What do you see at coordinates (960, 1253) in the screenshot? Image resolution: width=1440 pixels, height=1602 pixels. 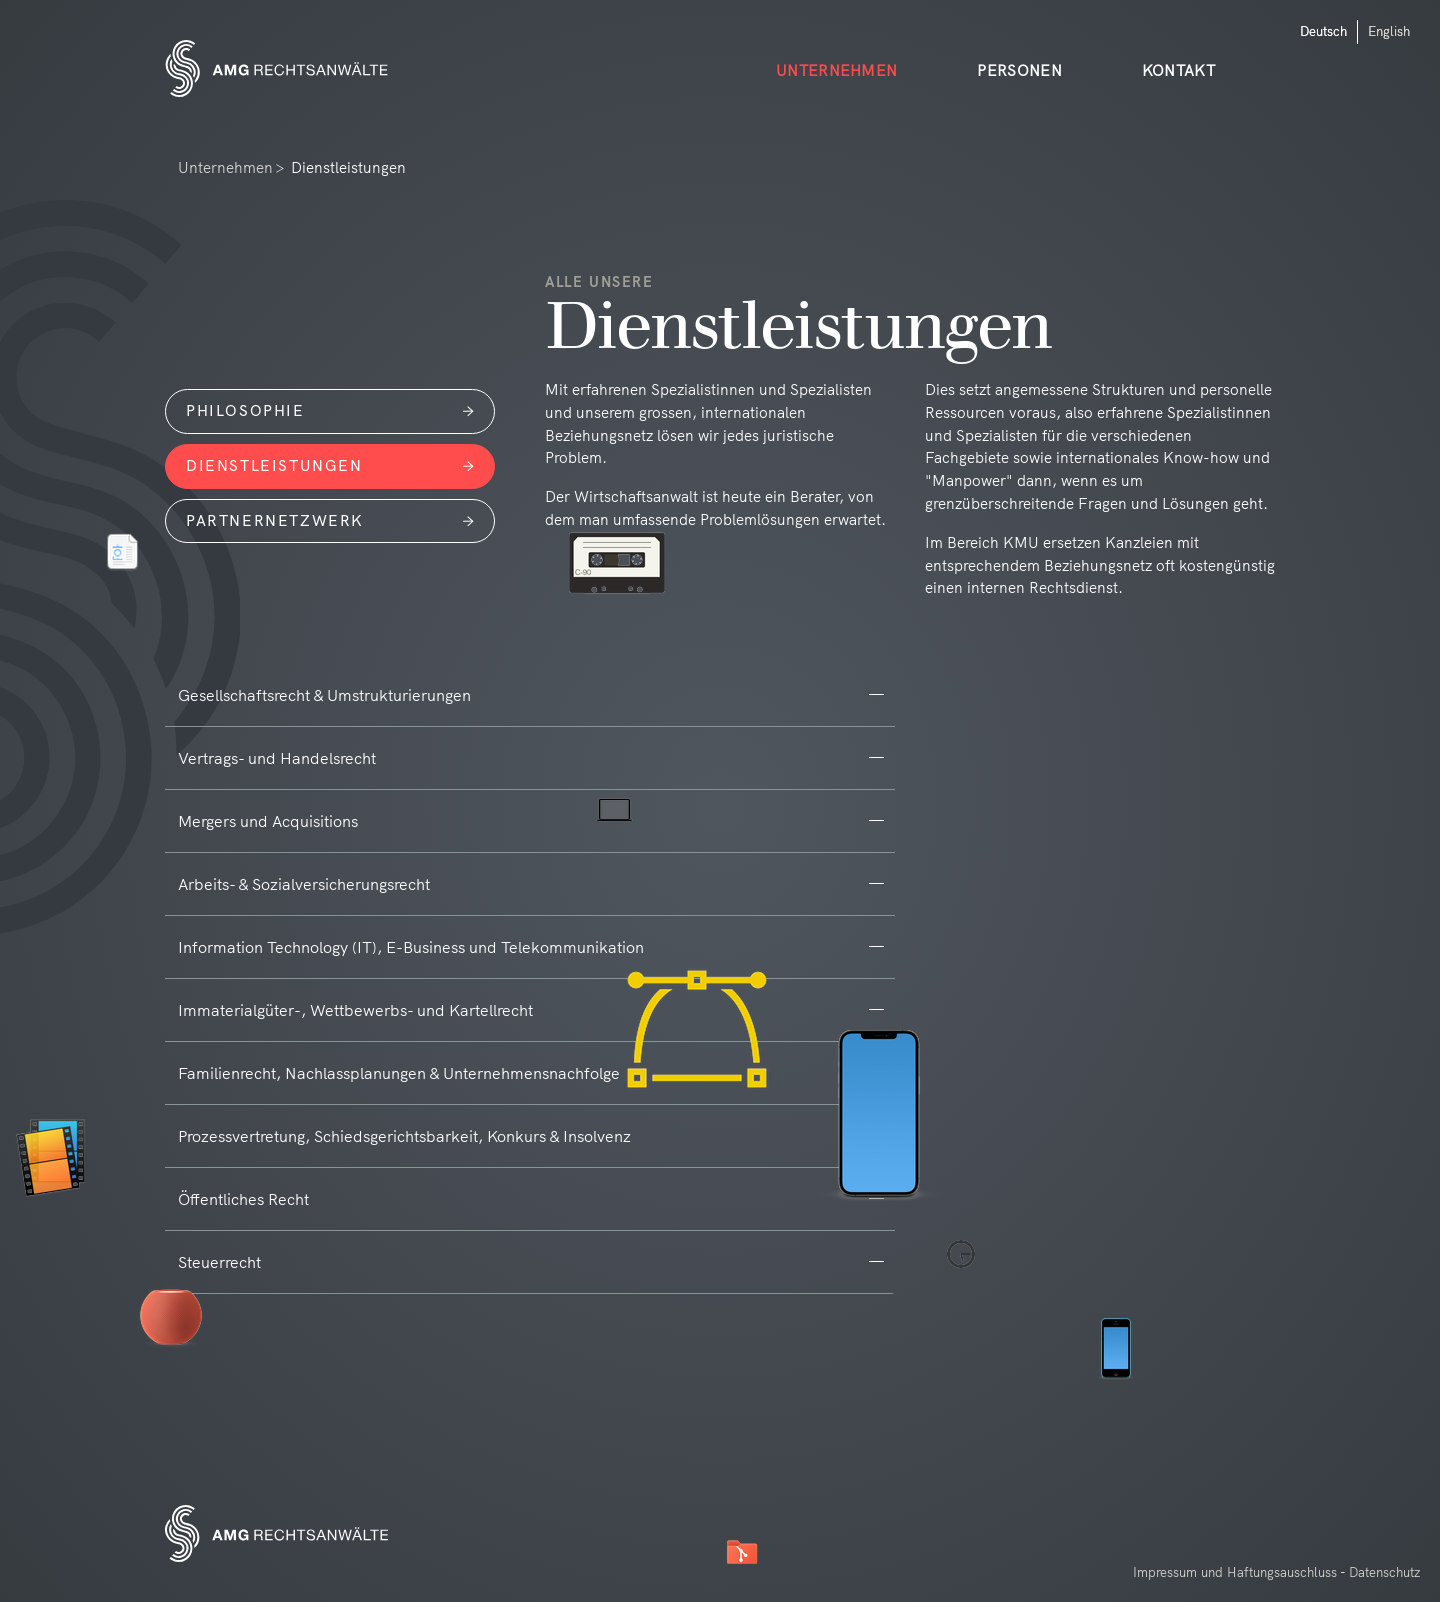 I see `view recently accessed files or items` at bounding box center [960, 1253].